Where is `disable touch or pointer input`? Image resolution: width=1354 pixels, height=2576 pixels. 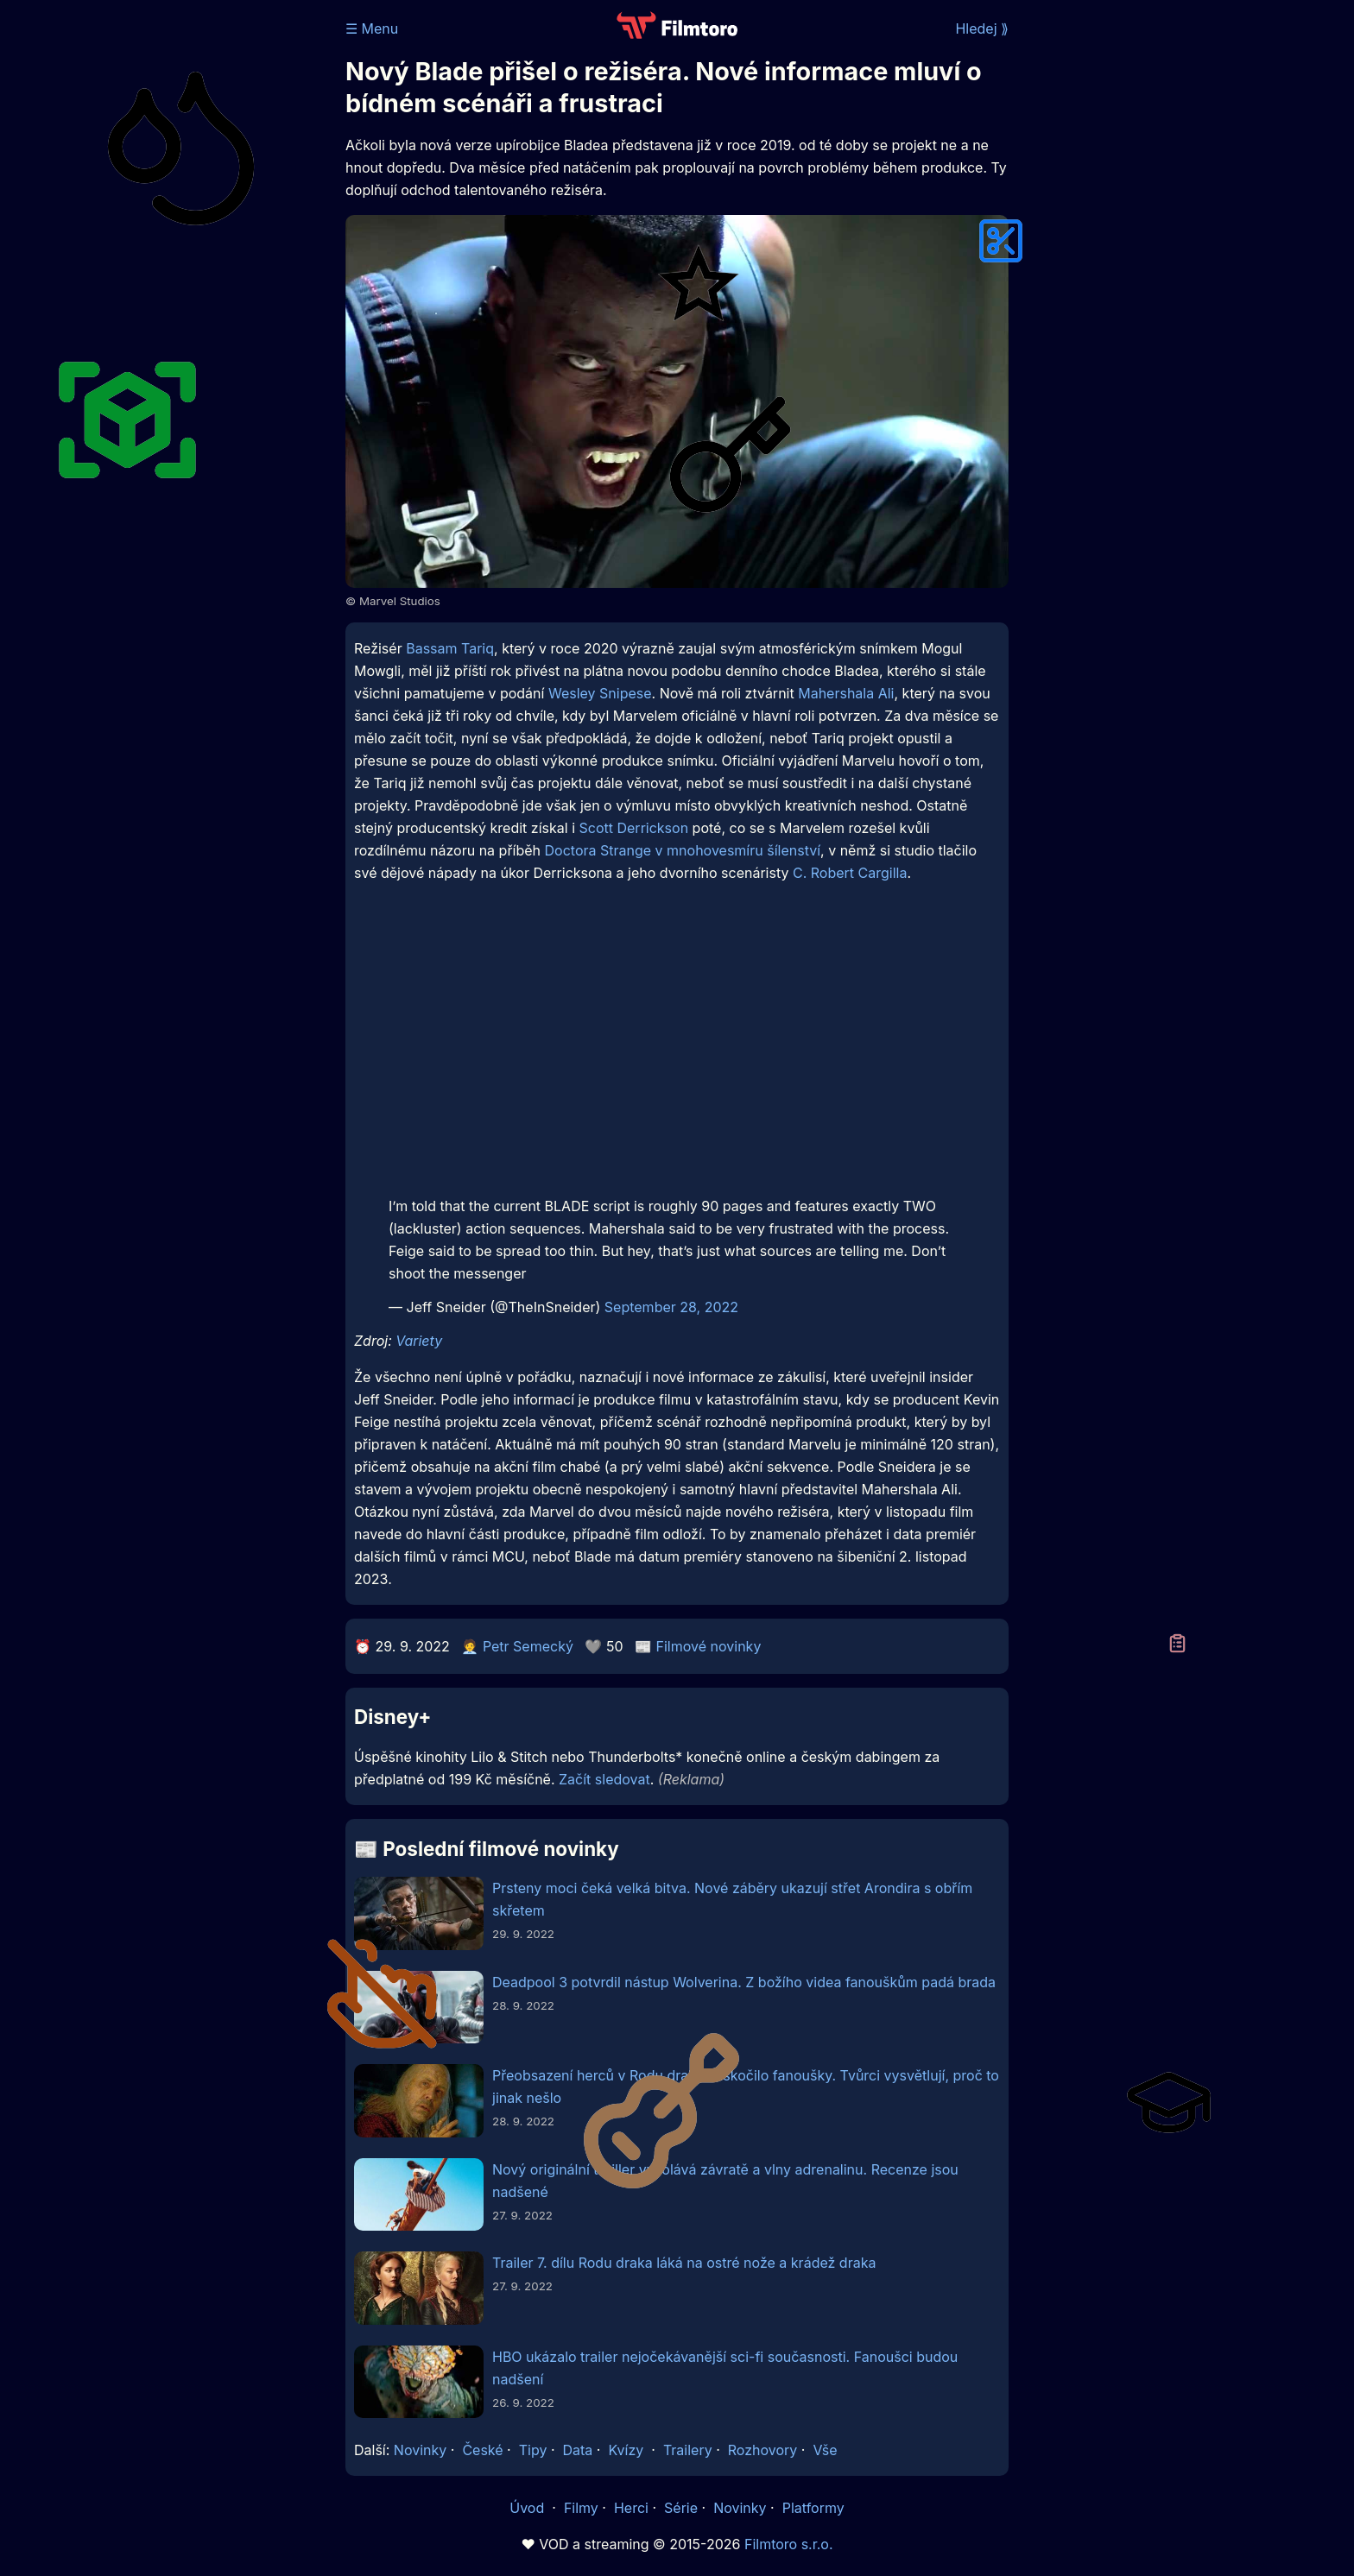 disable touch or pointer input is located at coordinates (382, 1993).